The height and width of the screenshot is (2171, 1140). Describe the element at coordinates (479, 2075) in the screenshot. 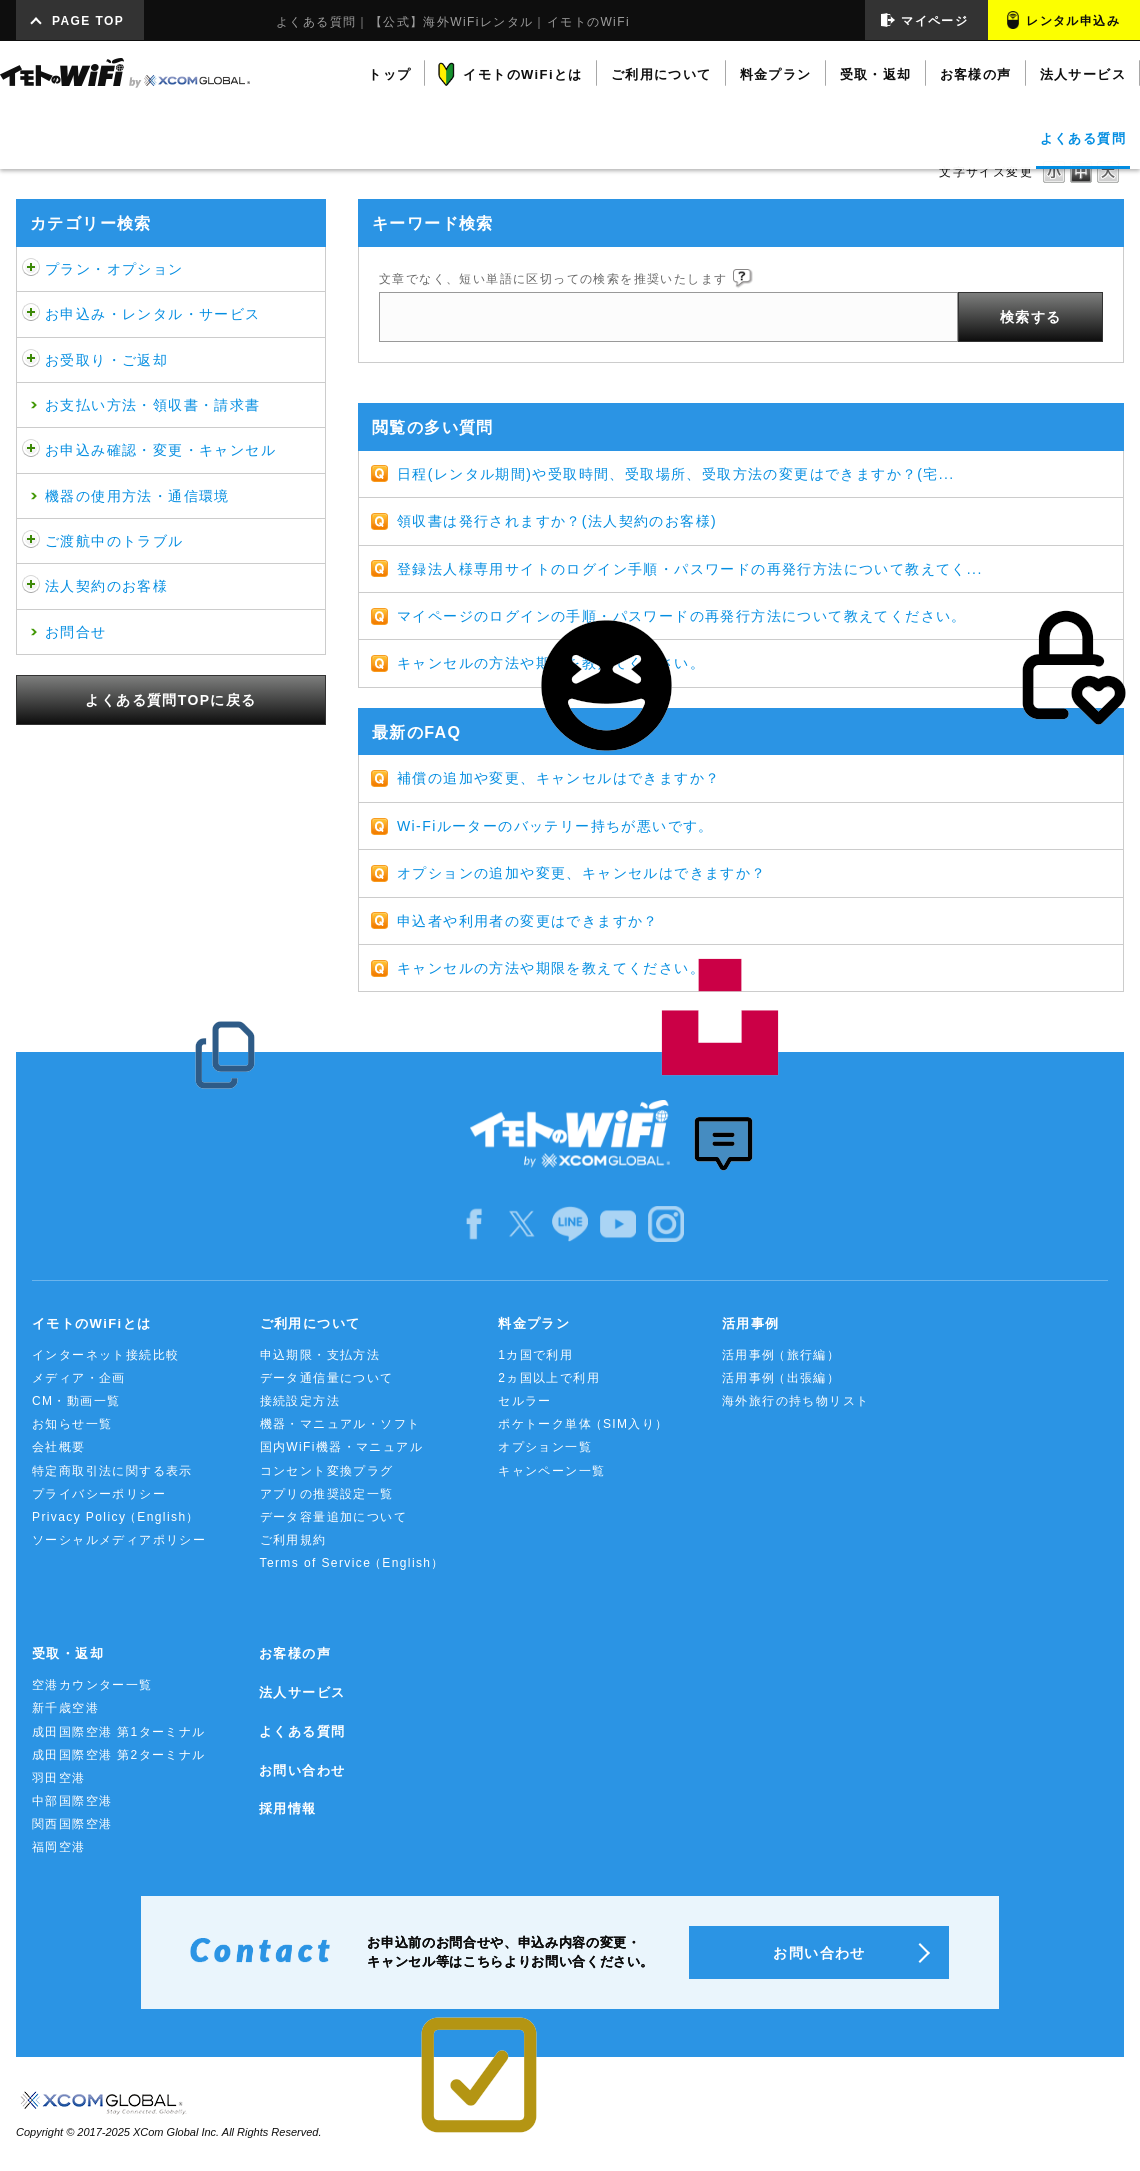

I see `mark item as complete` at that location.